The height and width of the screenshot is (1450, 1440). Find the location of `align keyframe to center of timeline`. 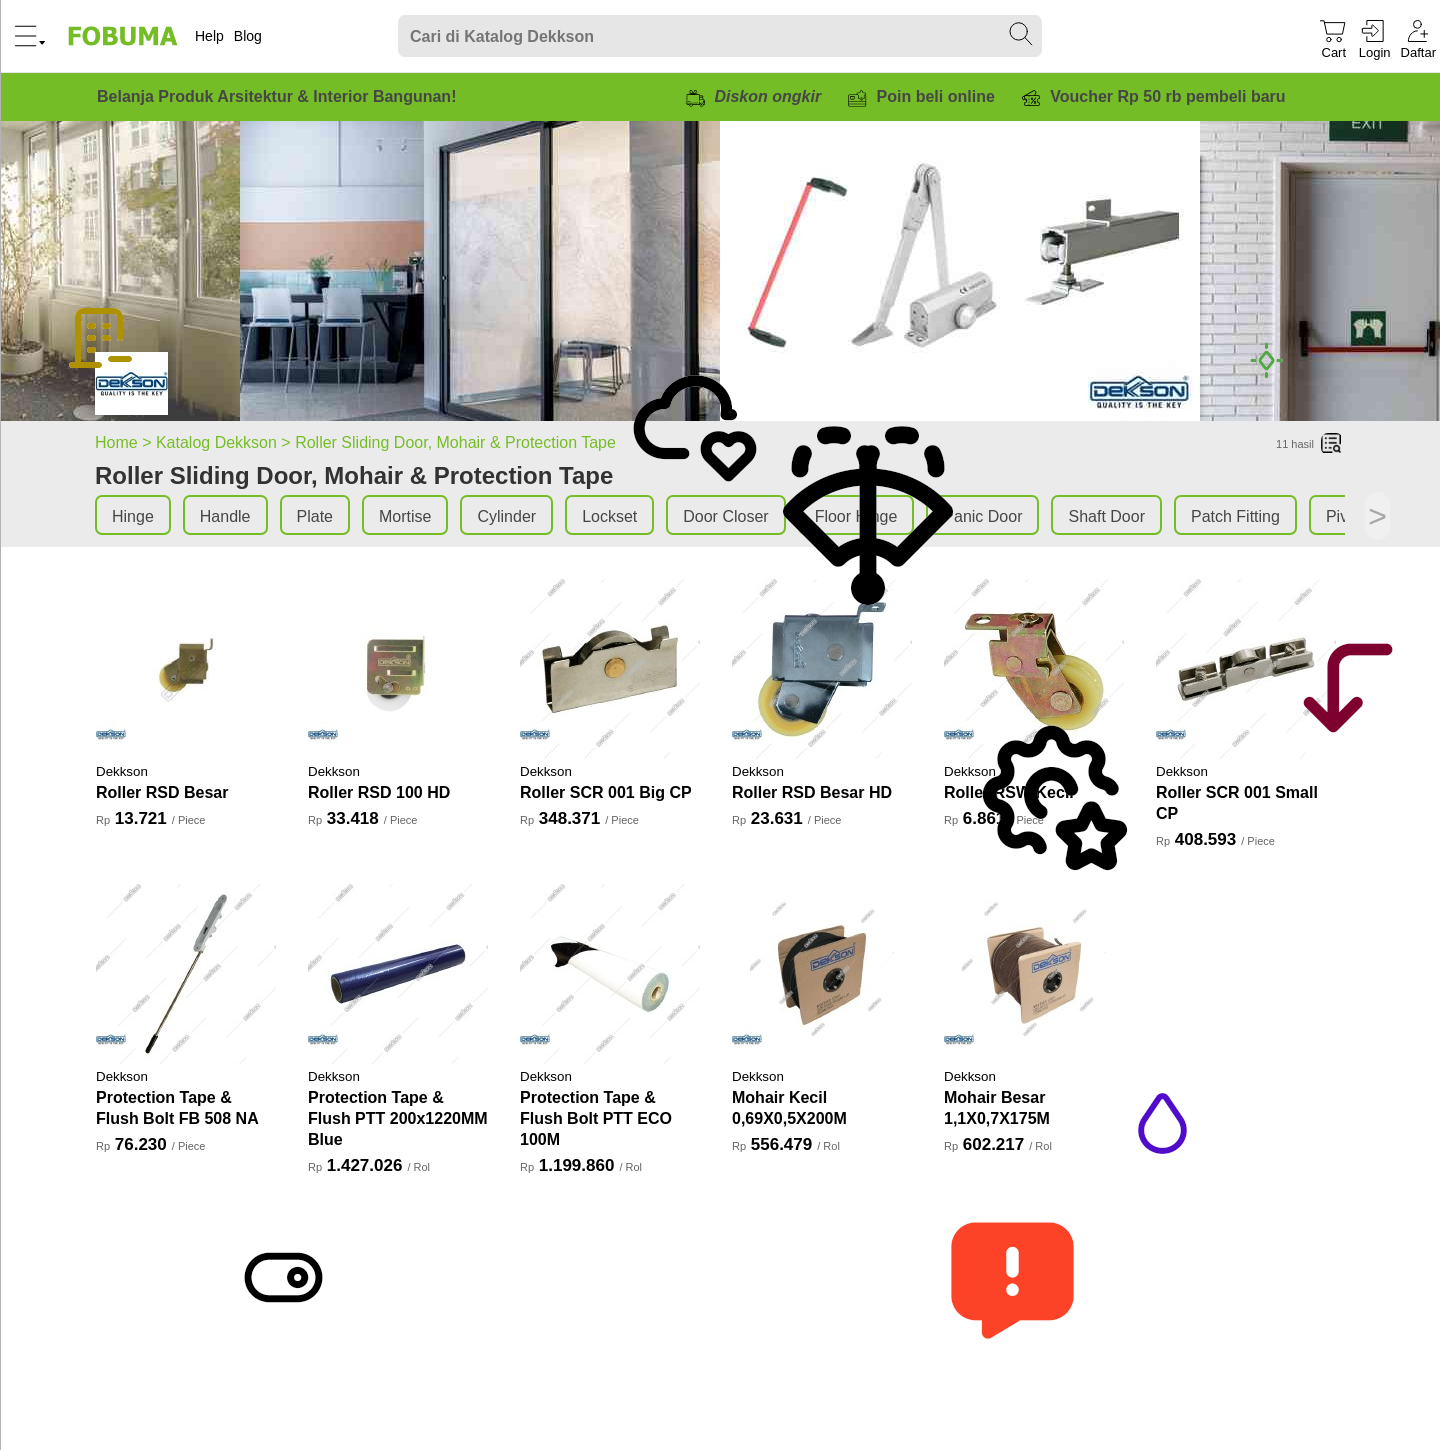

align keyframe to center of timeline is located at coordinates (1266, 360).